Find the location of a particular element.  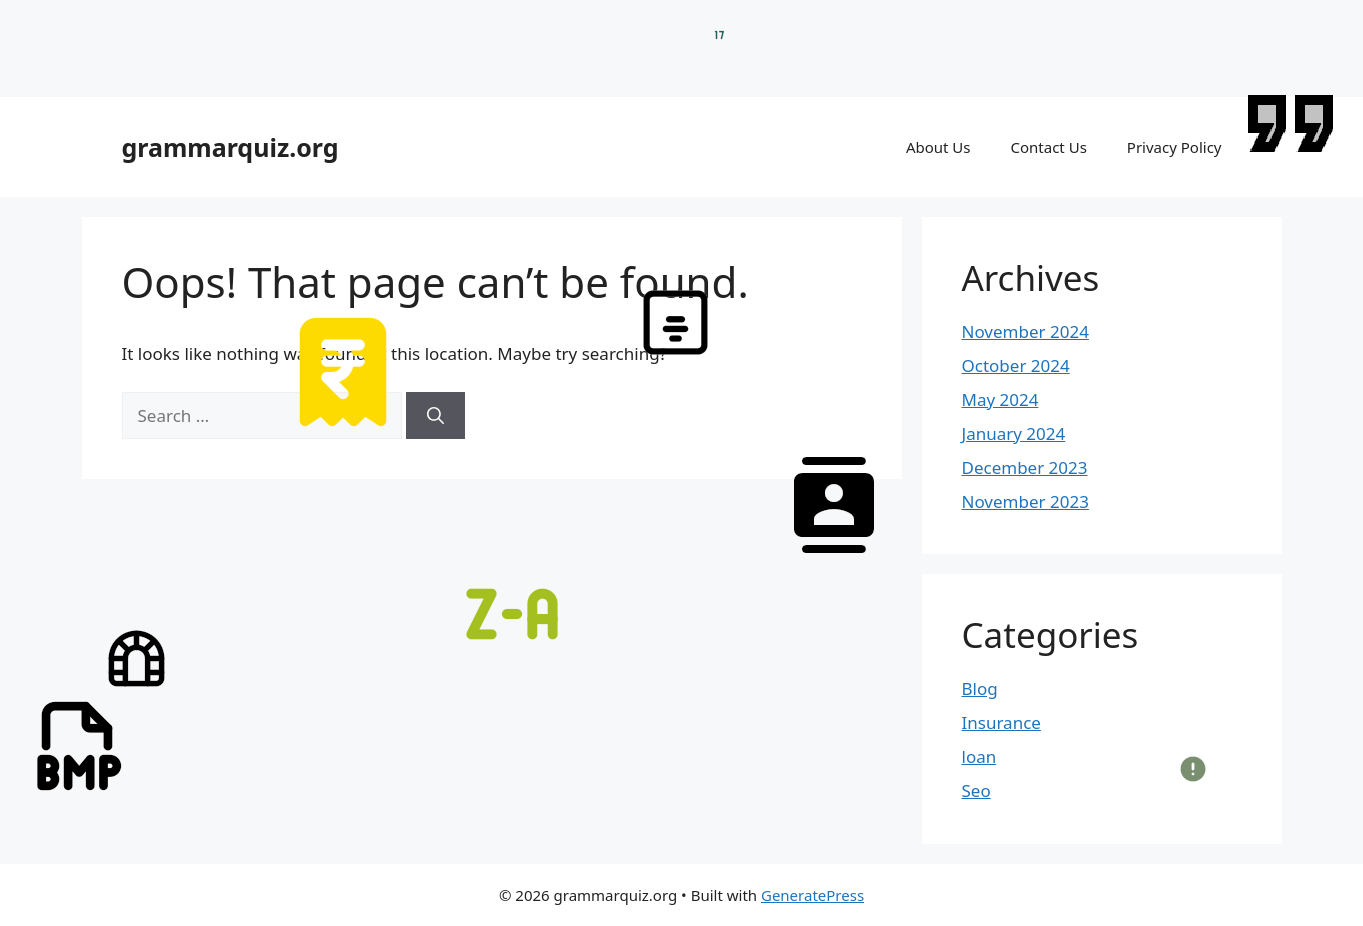

align content to bottom center of container is located at coordinates (675, 322).